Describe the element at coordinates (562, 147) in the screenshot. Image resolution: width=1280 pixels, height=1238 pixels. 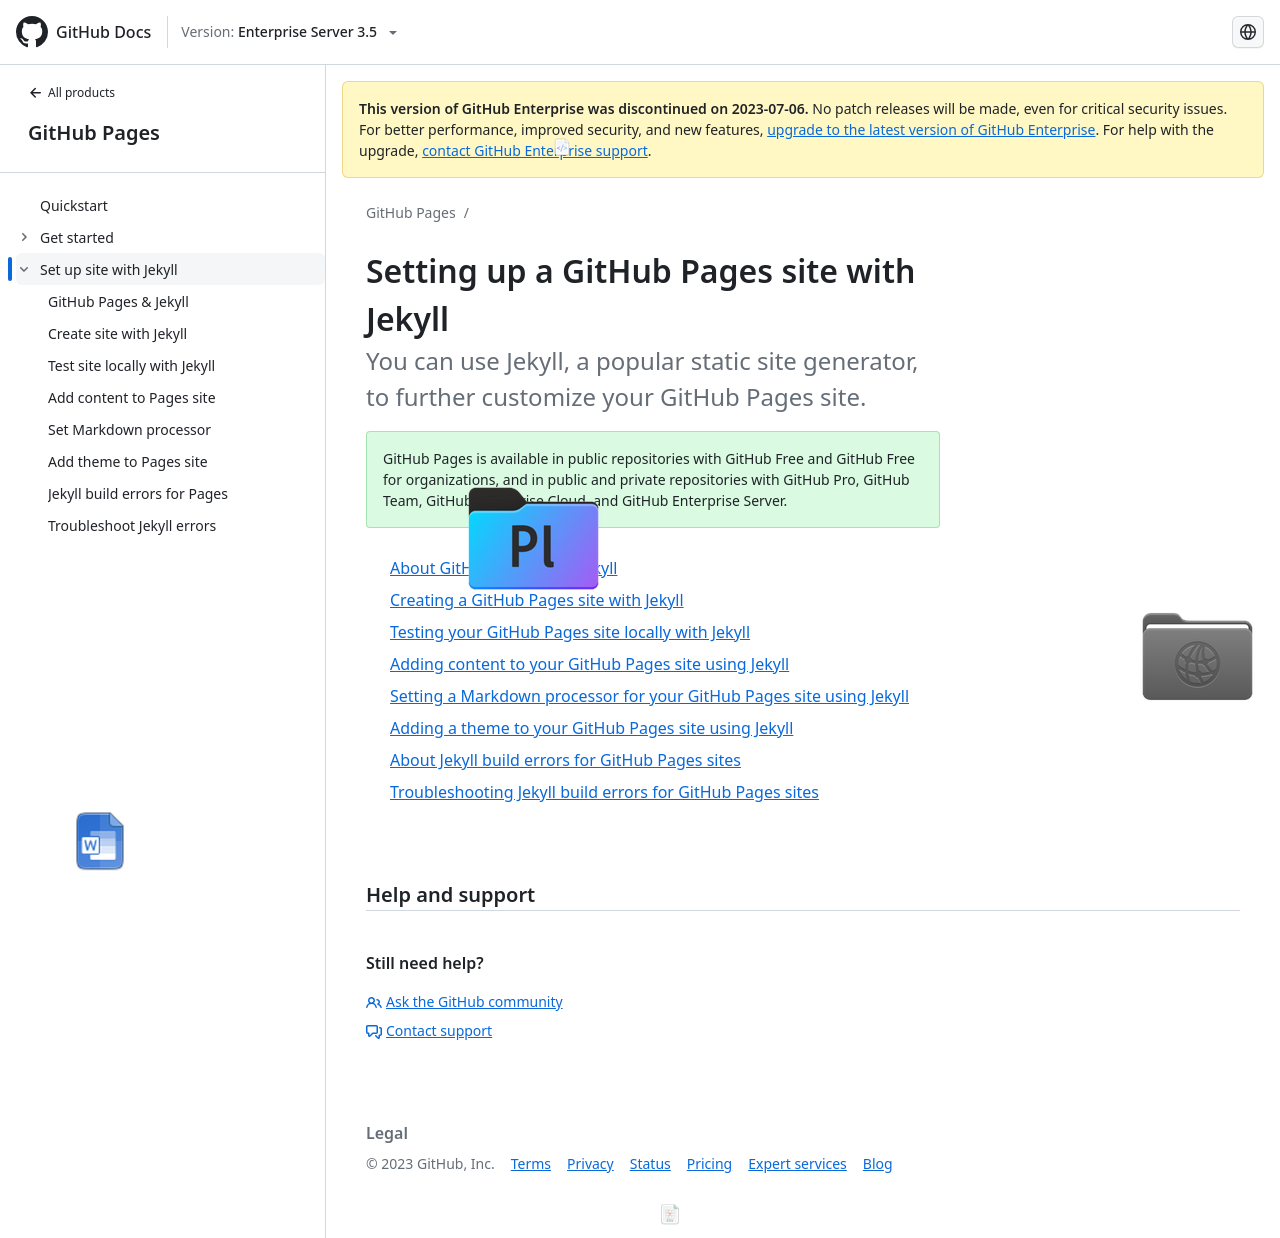
I see `an HTML or web document file` at that location.